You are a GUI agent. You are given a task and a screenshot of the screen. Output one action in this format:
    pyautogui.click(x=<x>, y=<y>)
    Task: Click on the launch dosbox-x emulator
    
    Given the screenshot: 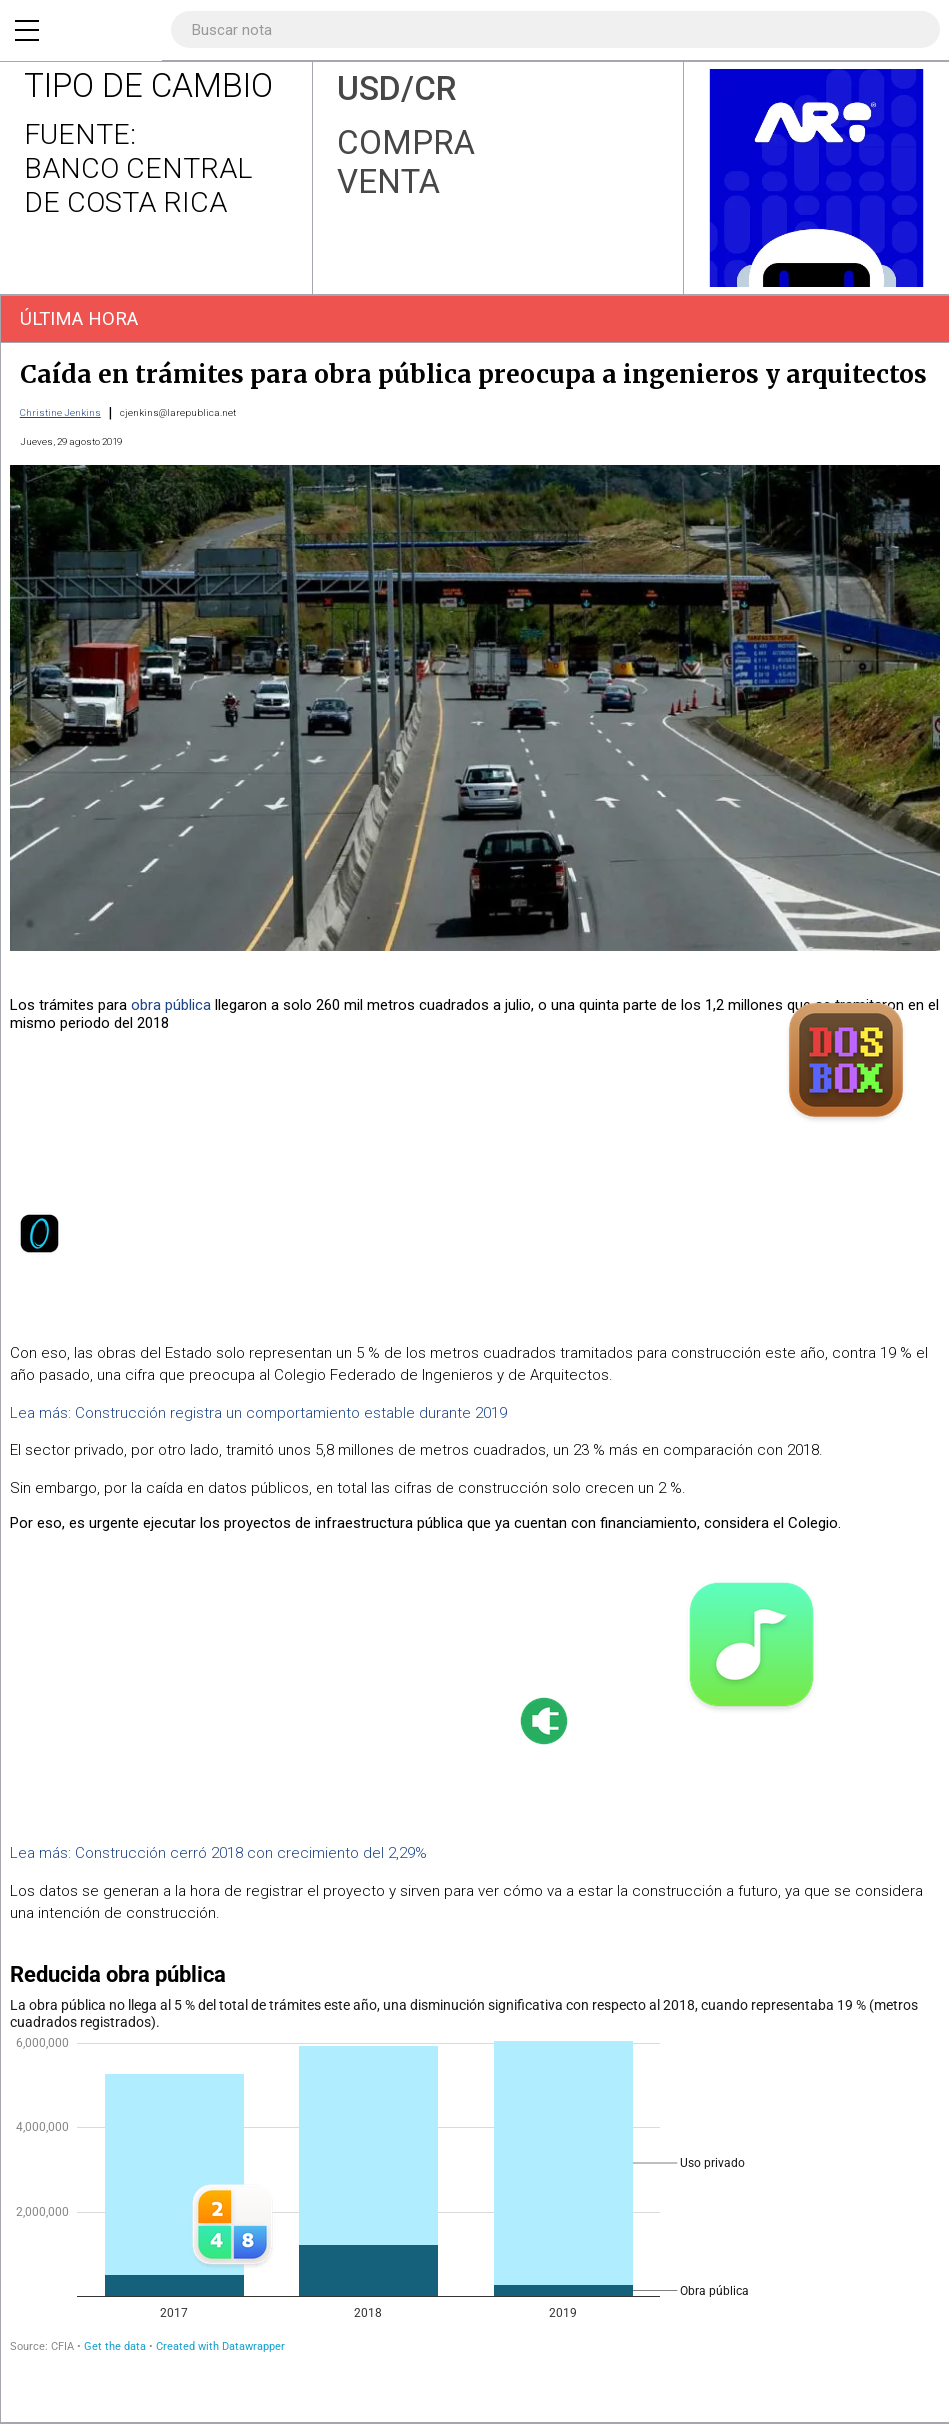 What is the action you would take?
    pyautogui.click(x=846, y=1060)
    